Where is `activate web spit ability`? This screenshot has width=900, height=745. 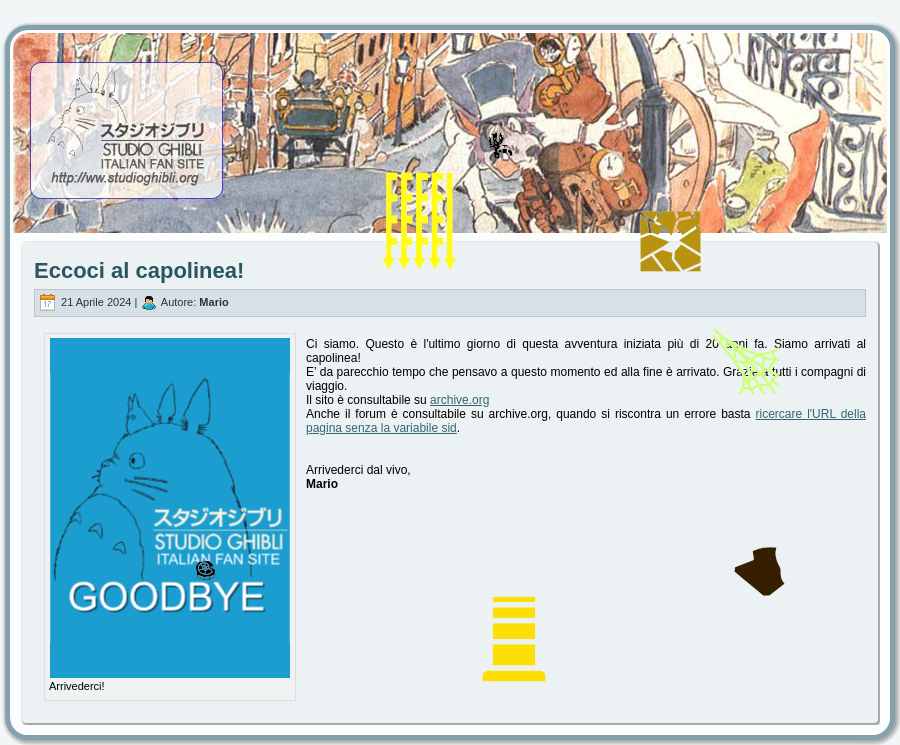
activate web spit ability is located at coordinates (745, 361).